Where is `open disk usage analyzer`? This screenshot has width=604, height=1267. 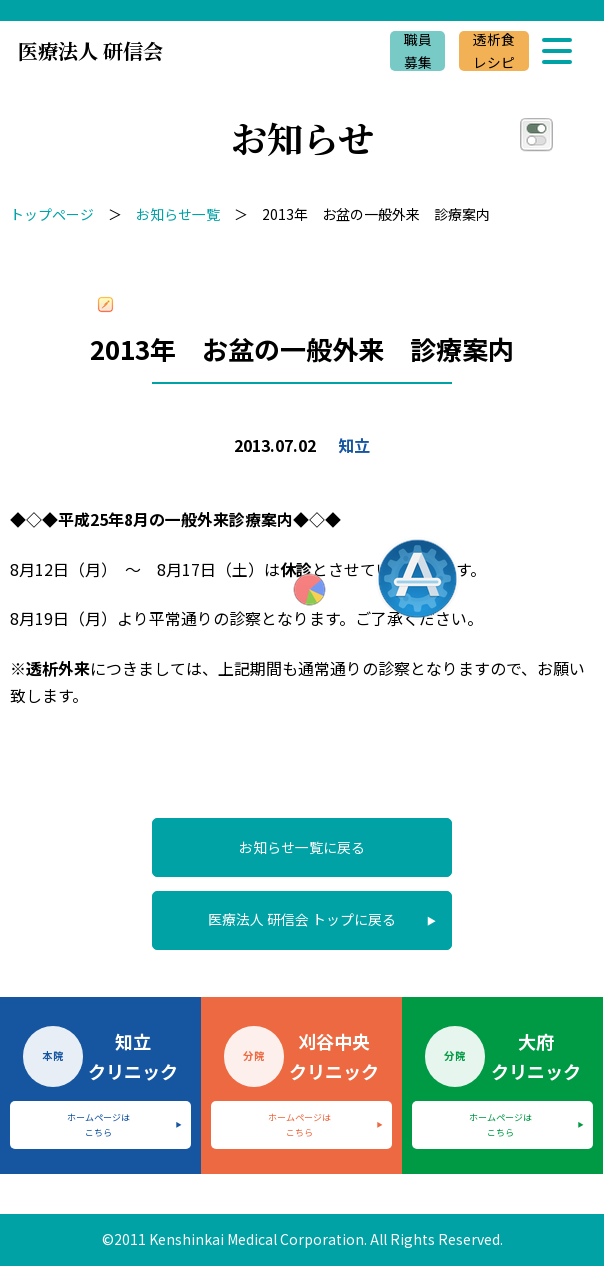 open disk usage analyzer is located at coordinates (309, 589).